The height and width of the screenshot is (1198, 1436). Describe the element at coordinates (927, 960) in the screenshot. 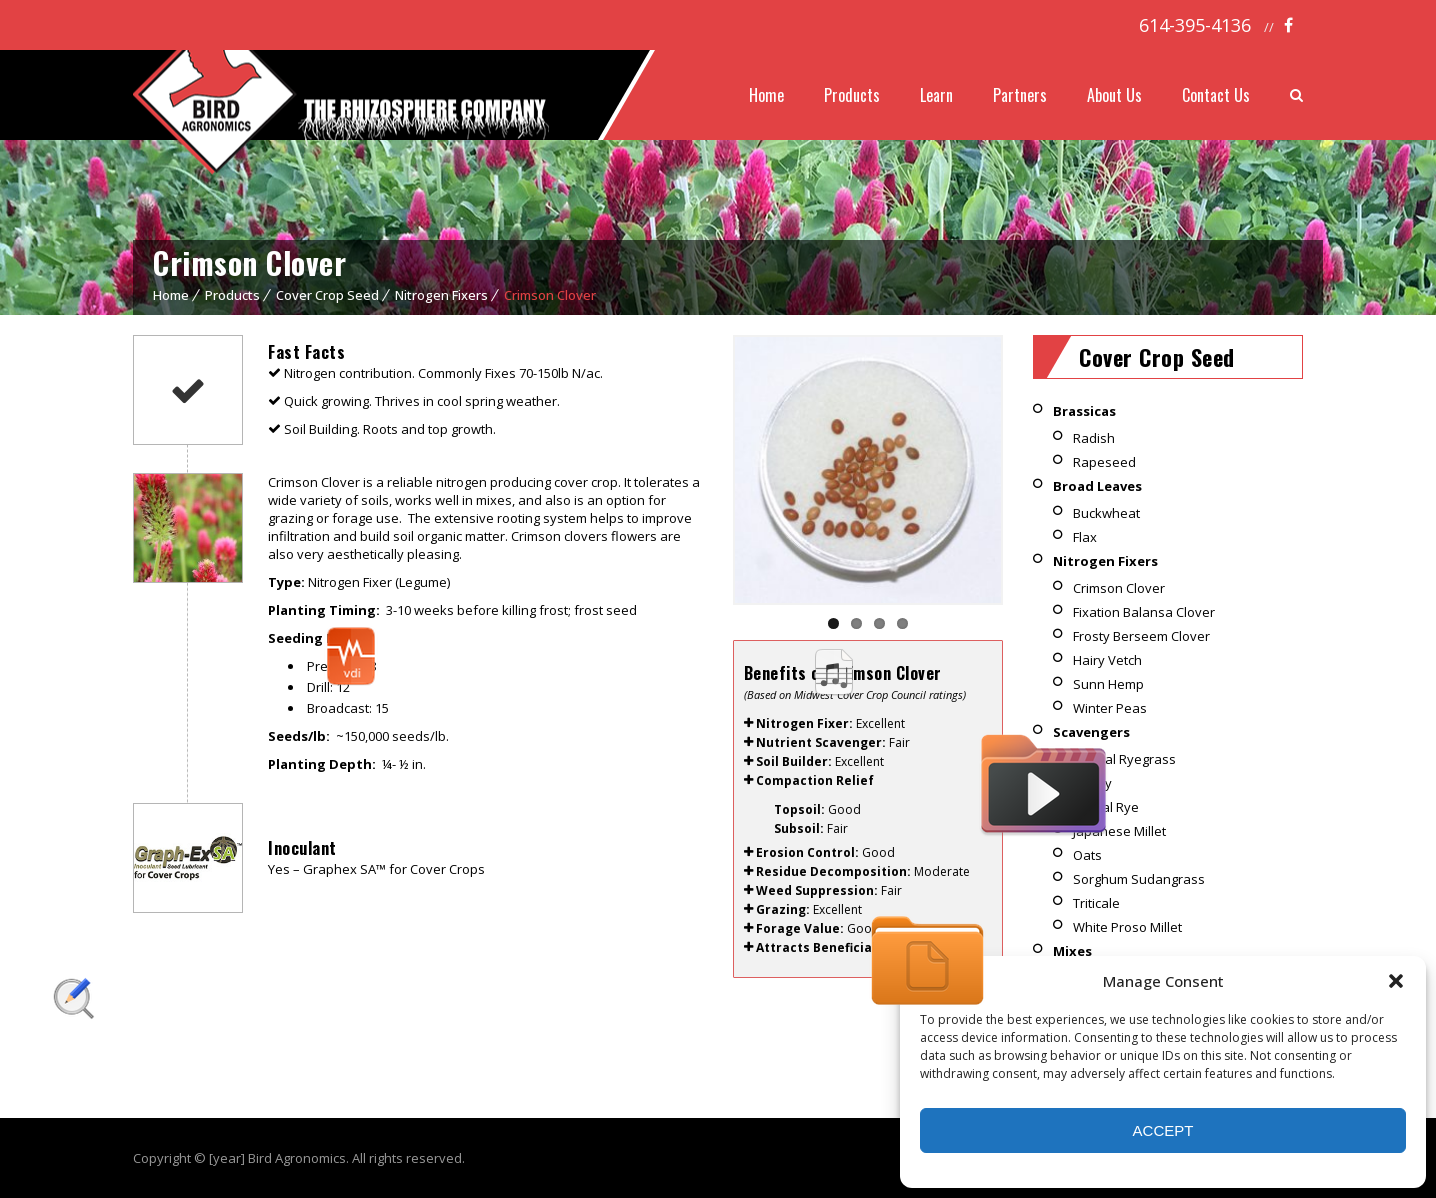

I see `open your documents folder` at that location.